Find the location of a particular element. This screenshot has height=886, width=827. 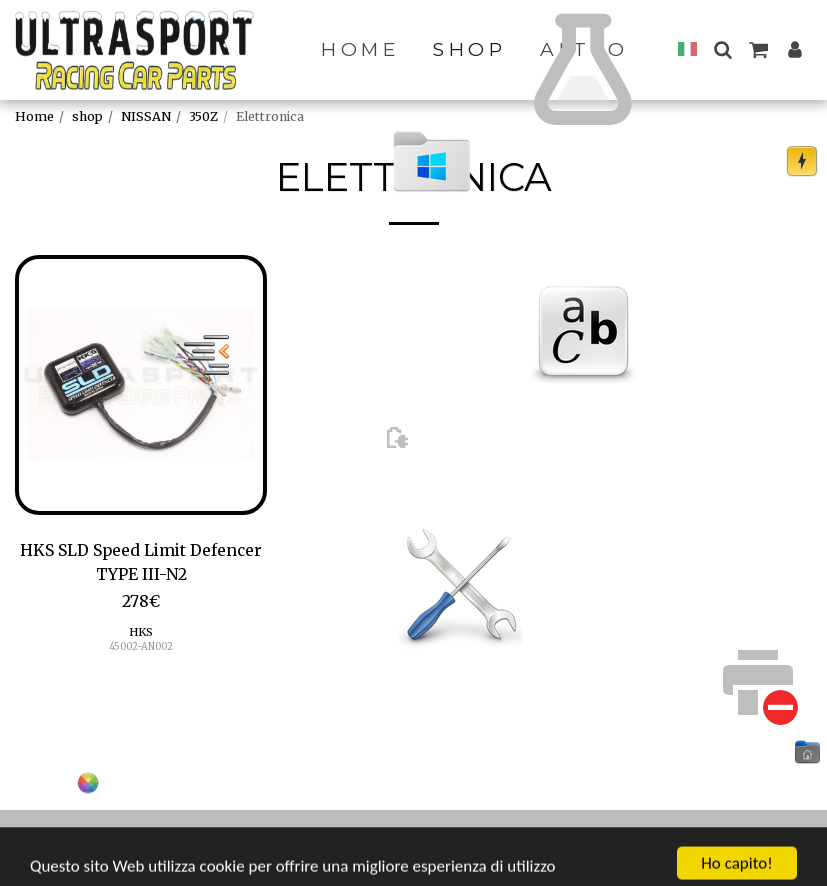

open science or laboratory applications is located at coordinates (583, 69).